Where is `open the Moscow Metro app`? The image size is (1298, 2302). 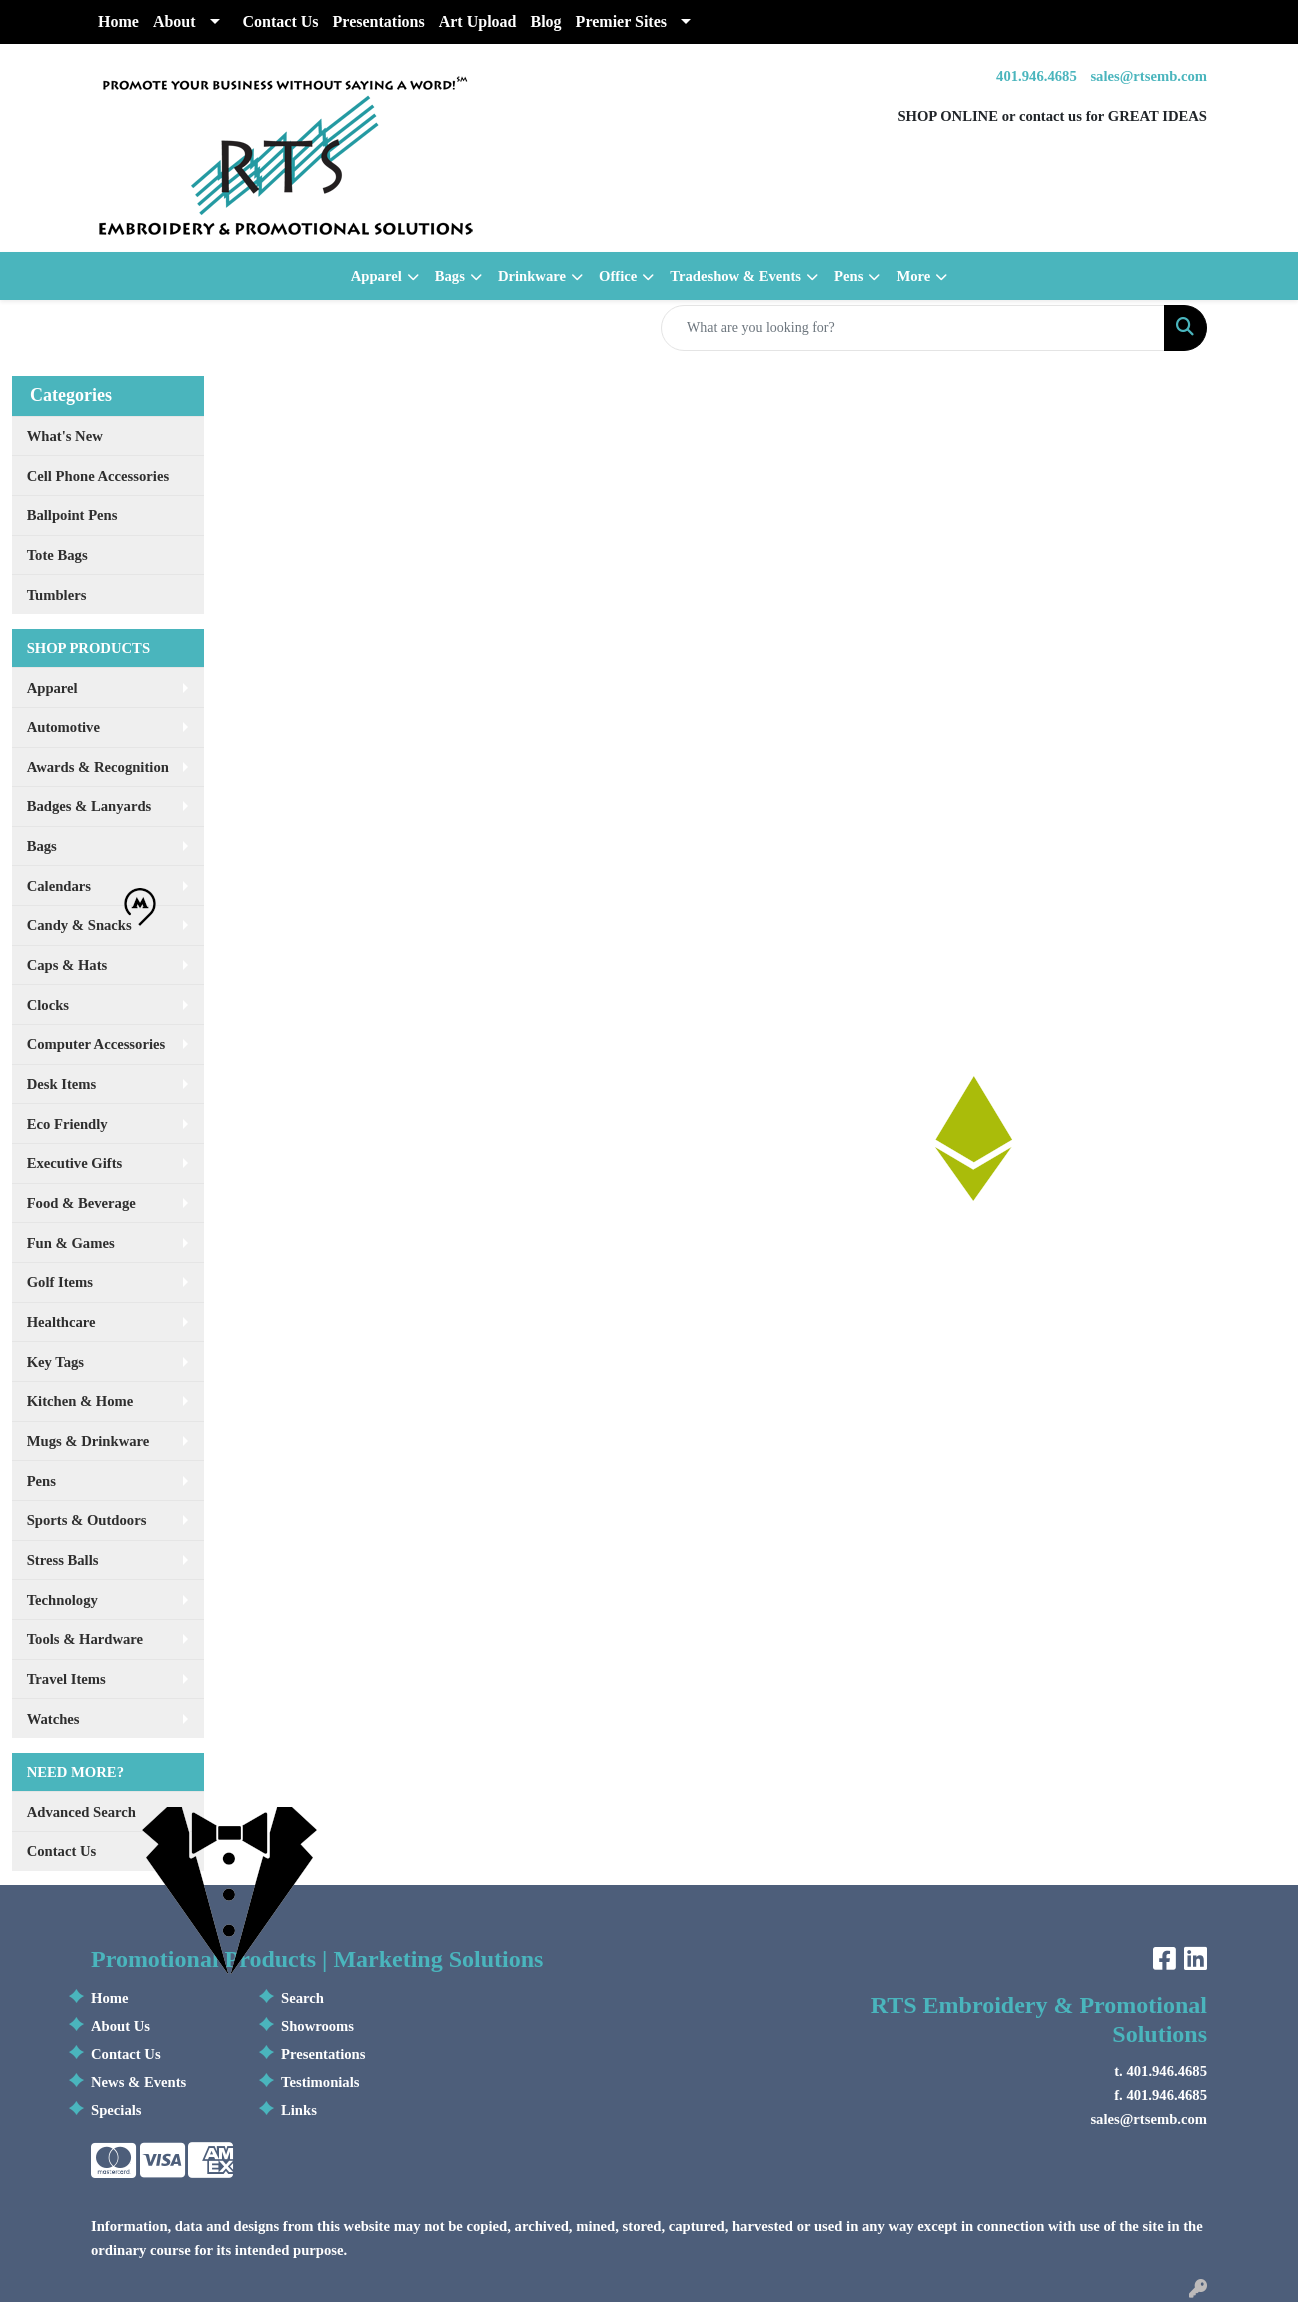
open the Moscow Metro app is located at coordinates (140, 907).